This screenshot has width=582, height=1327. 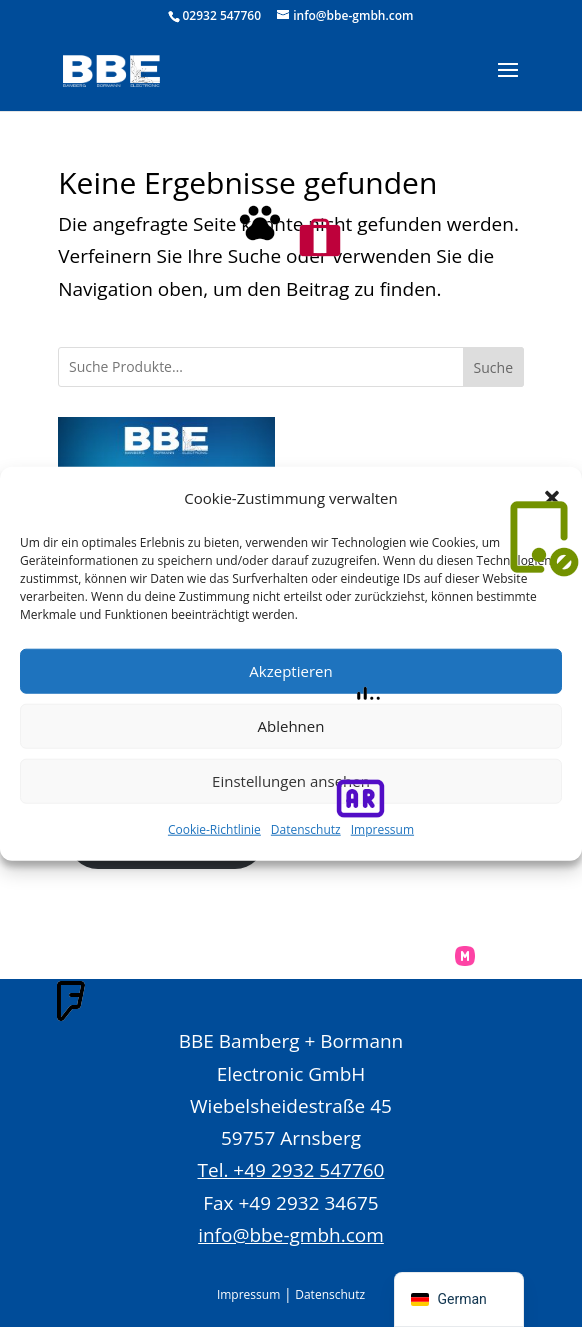 What do you see at coordinates (368, 688) in the screenshot?
I see `indicates moderate signal strength` at bounding box center [368, 688].